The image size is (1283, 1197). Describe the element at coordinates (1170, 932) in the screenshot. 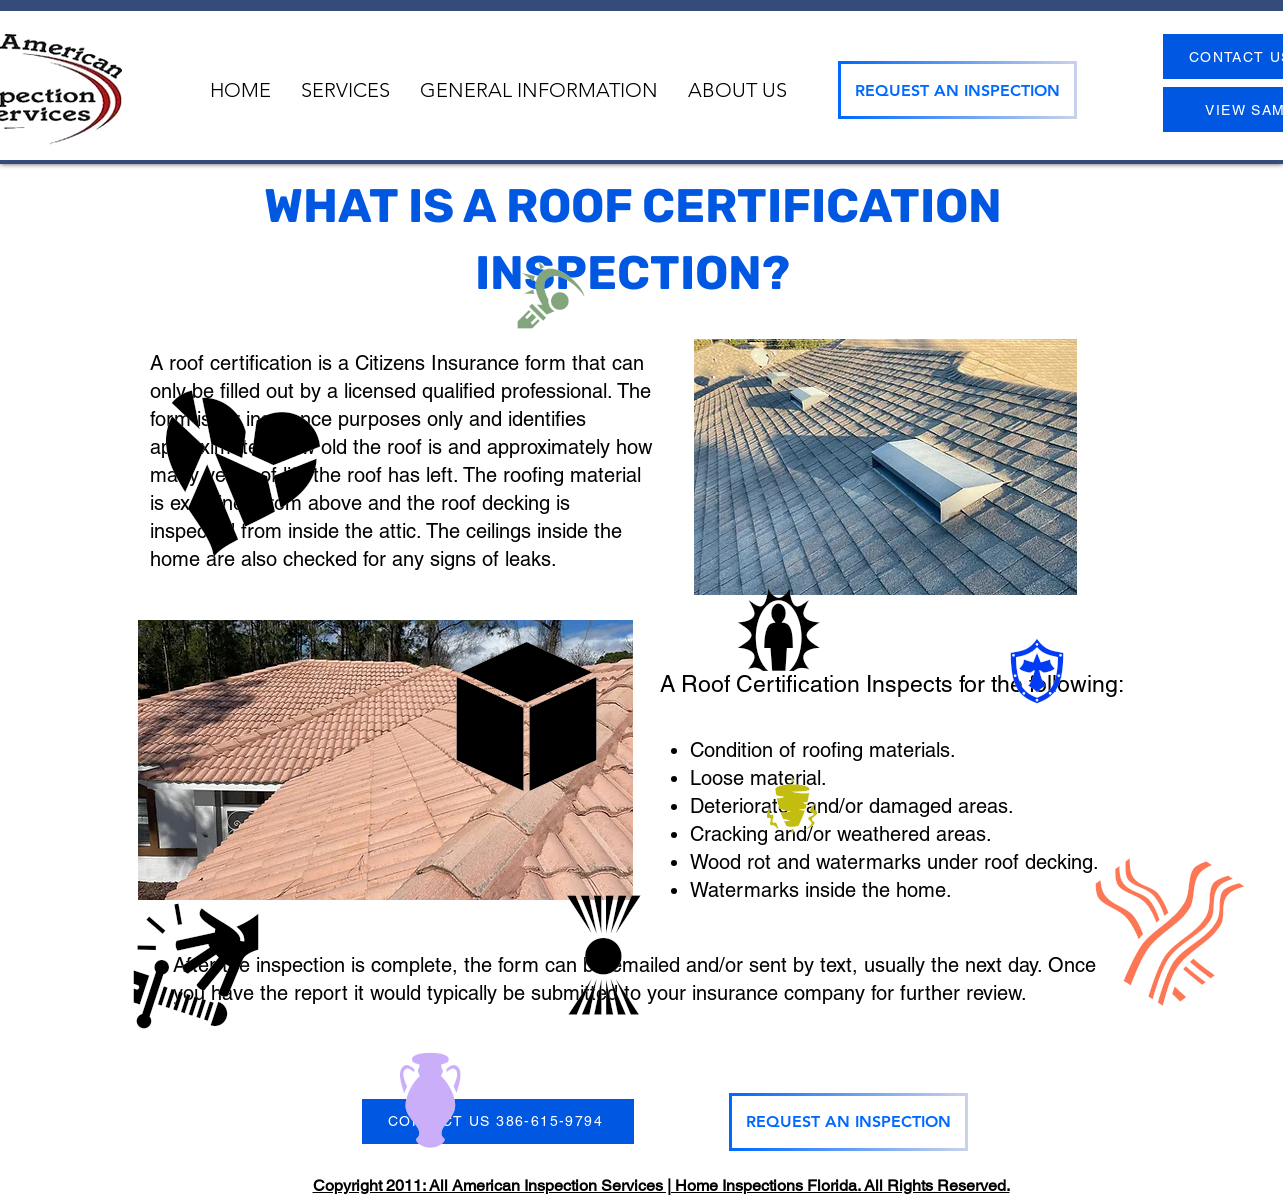

I see `food item indicator in a cooking or recipe game` at that location.